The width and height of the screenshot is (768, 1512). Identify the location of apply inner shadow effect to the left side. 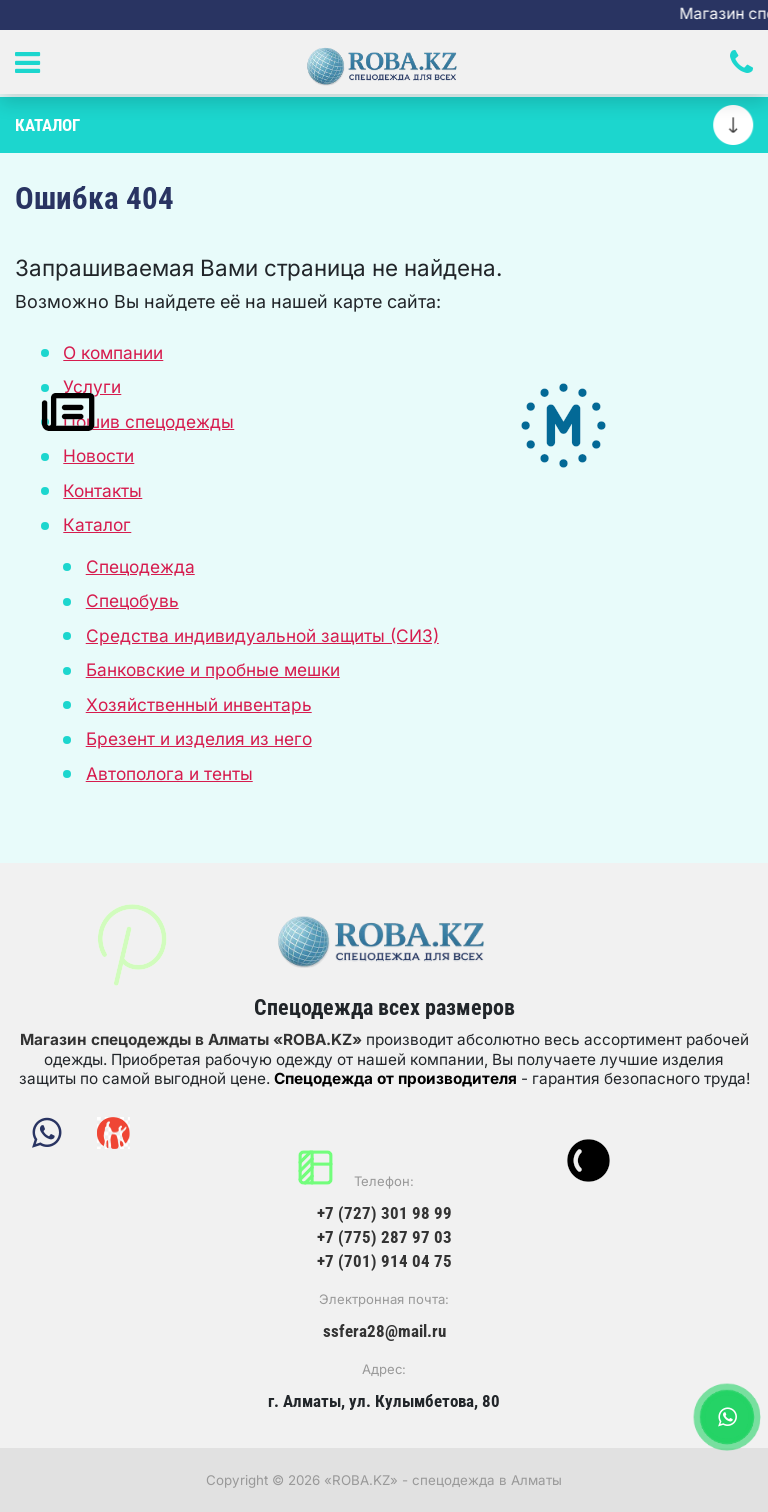
(588, 1160).